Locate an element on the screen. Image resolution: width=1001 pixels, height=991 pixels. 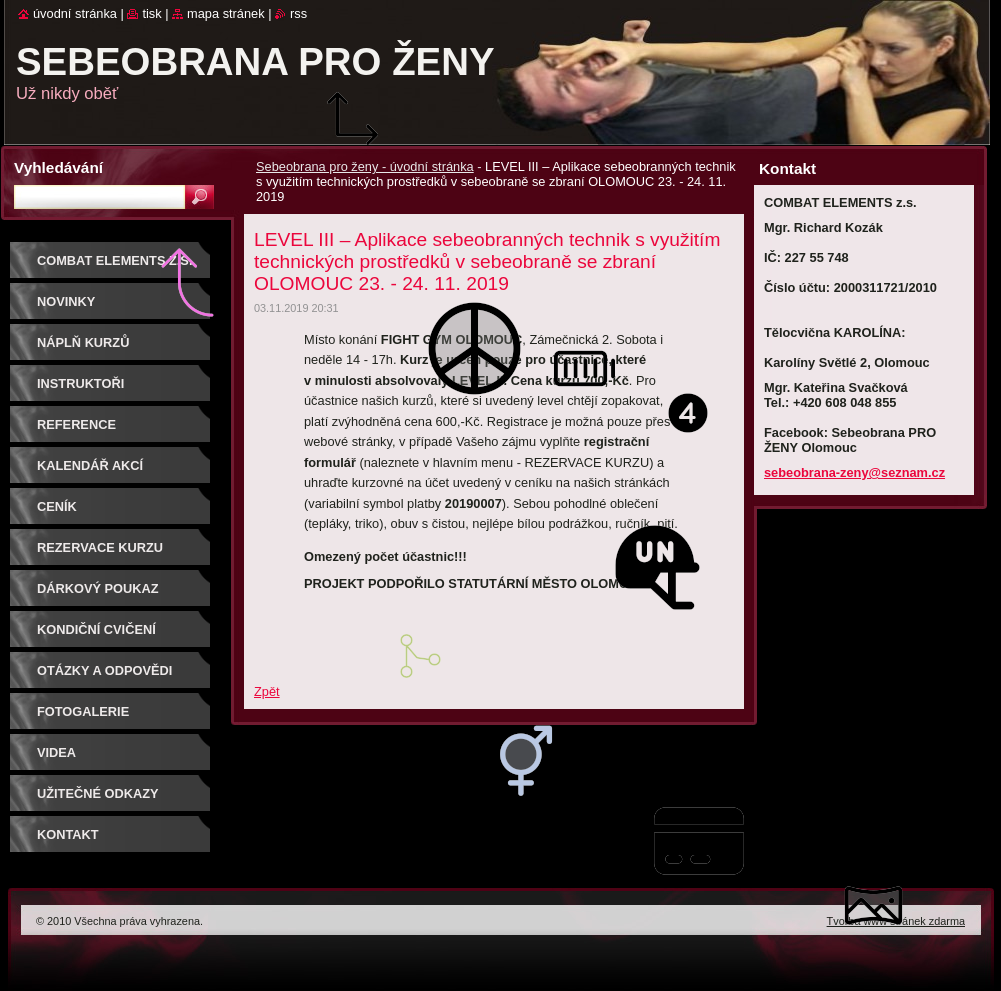
indicates step four in a multi-step process is located at coordinates (688, 413).